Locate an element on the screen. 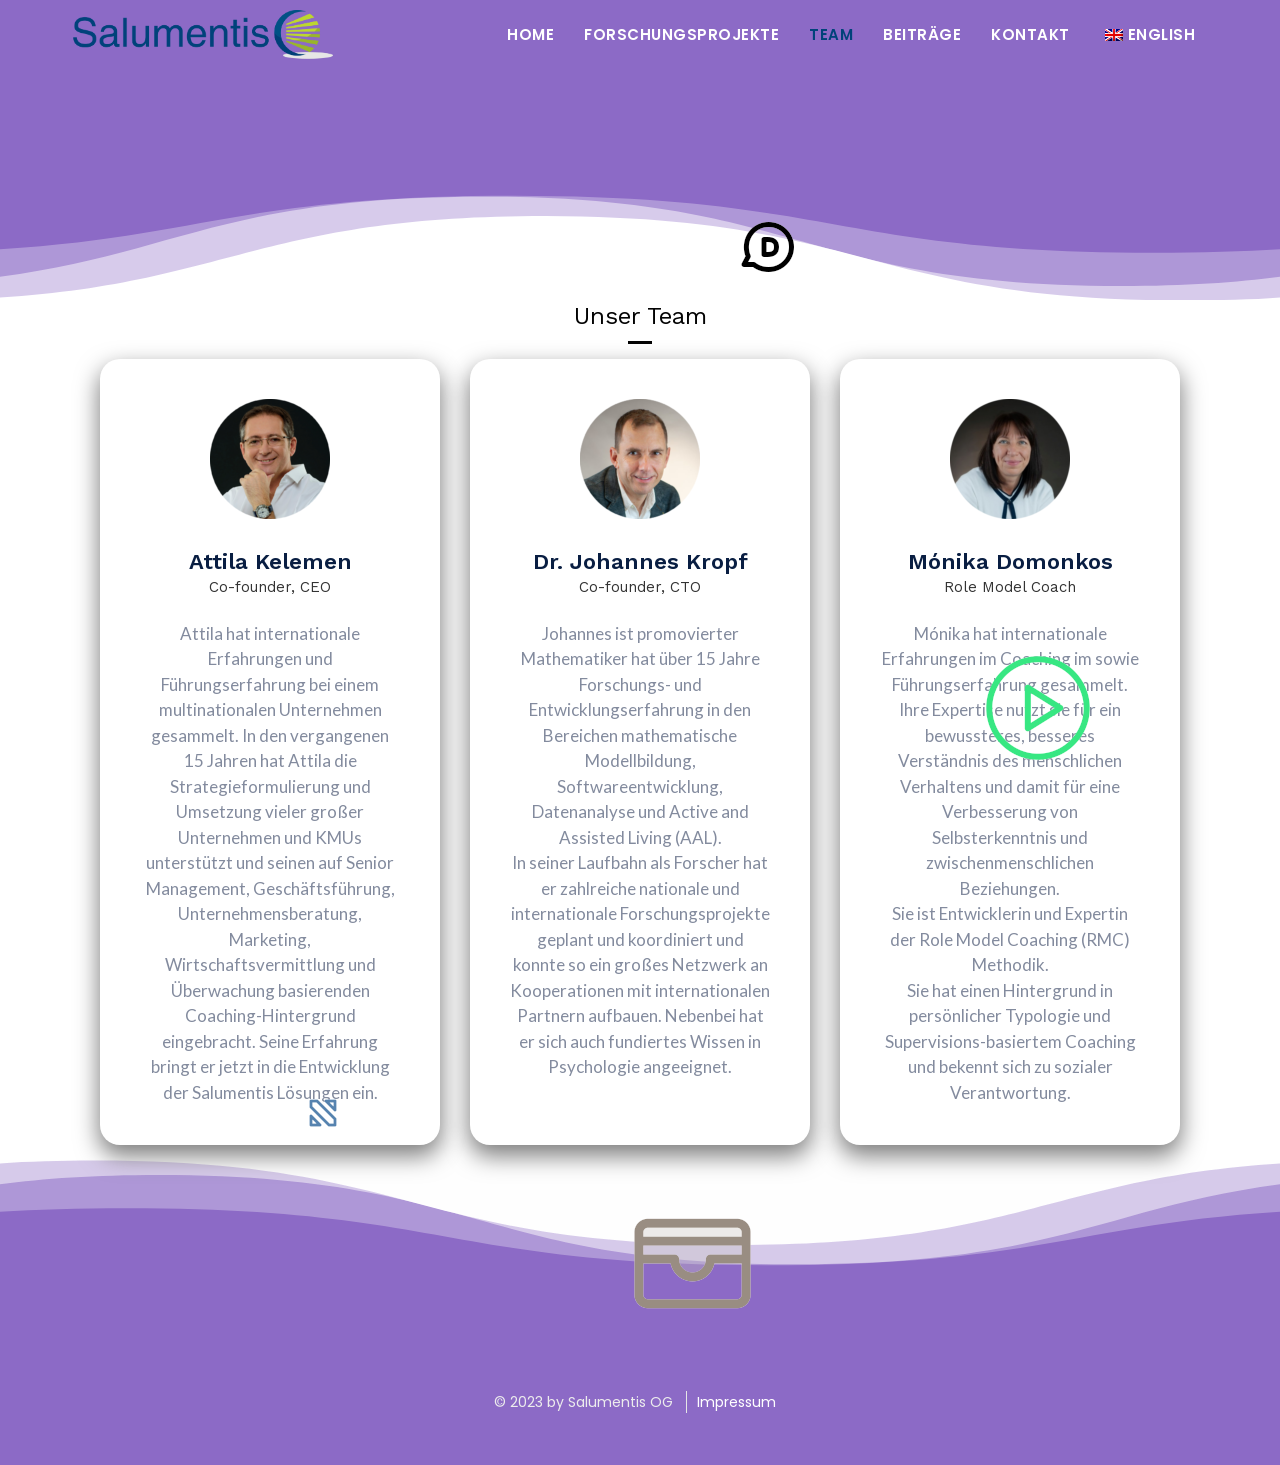 Image resolution: width=1280 pixels, height=1465 pixels. play media or video content is located at coordinates (1038, 708).